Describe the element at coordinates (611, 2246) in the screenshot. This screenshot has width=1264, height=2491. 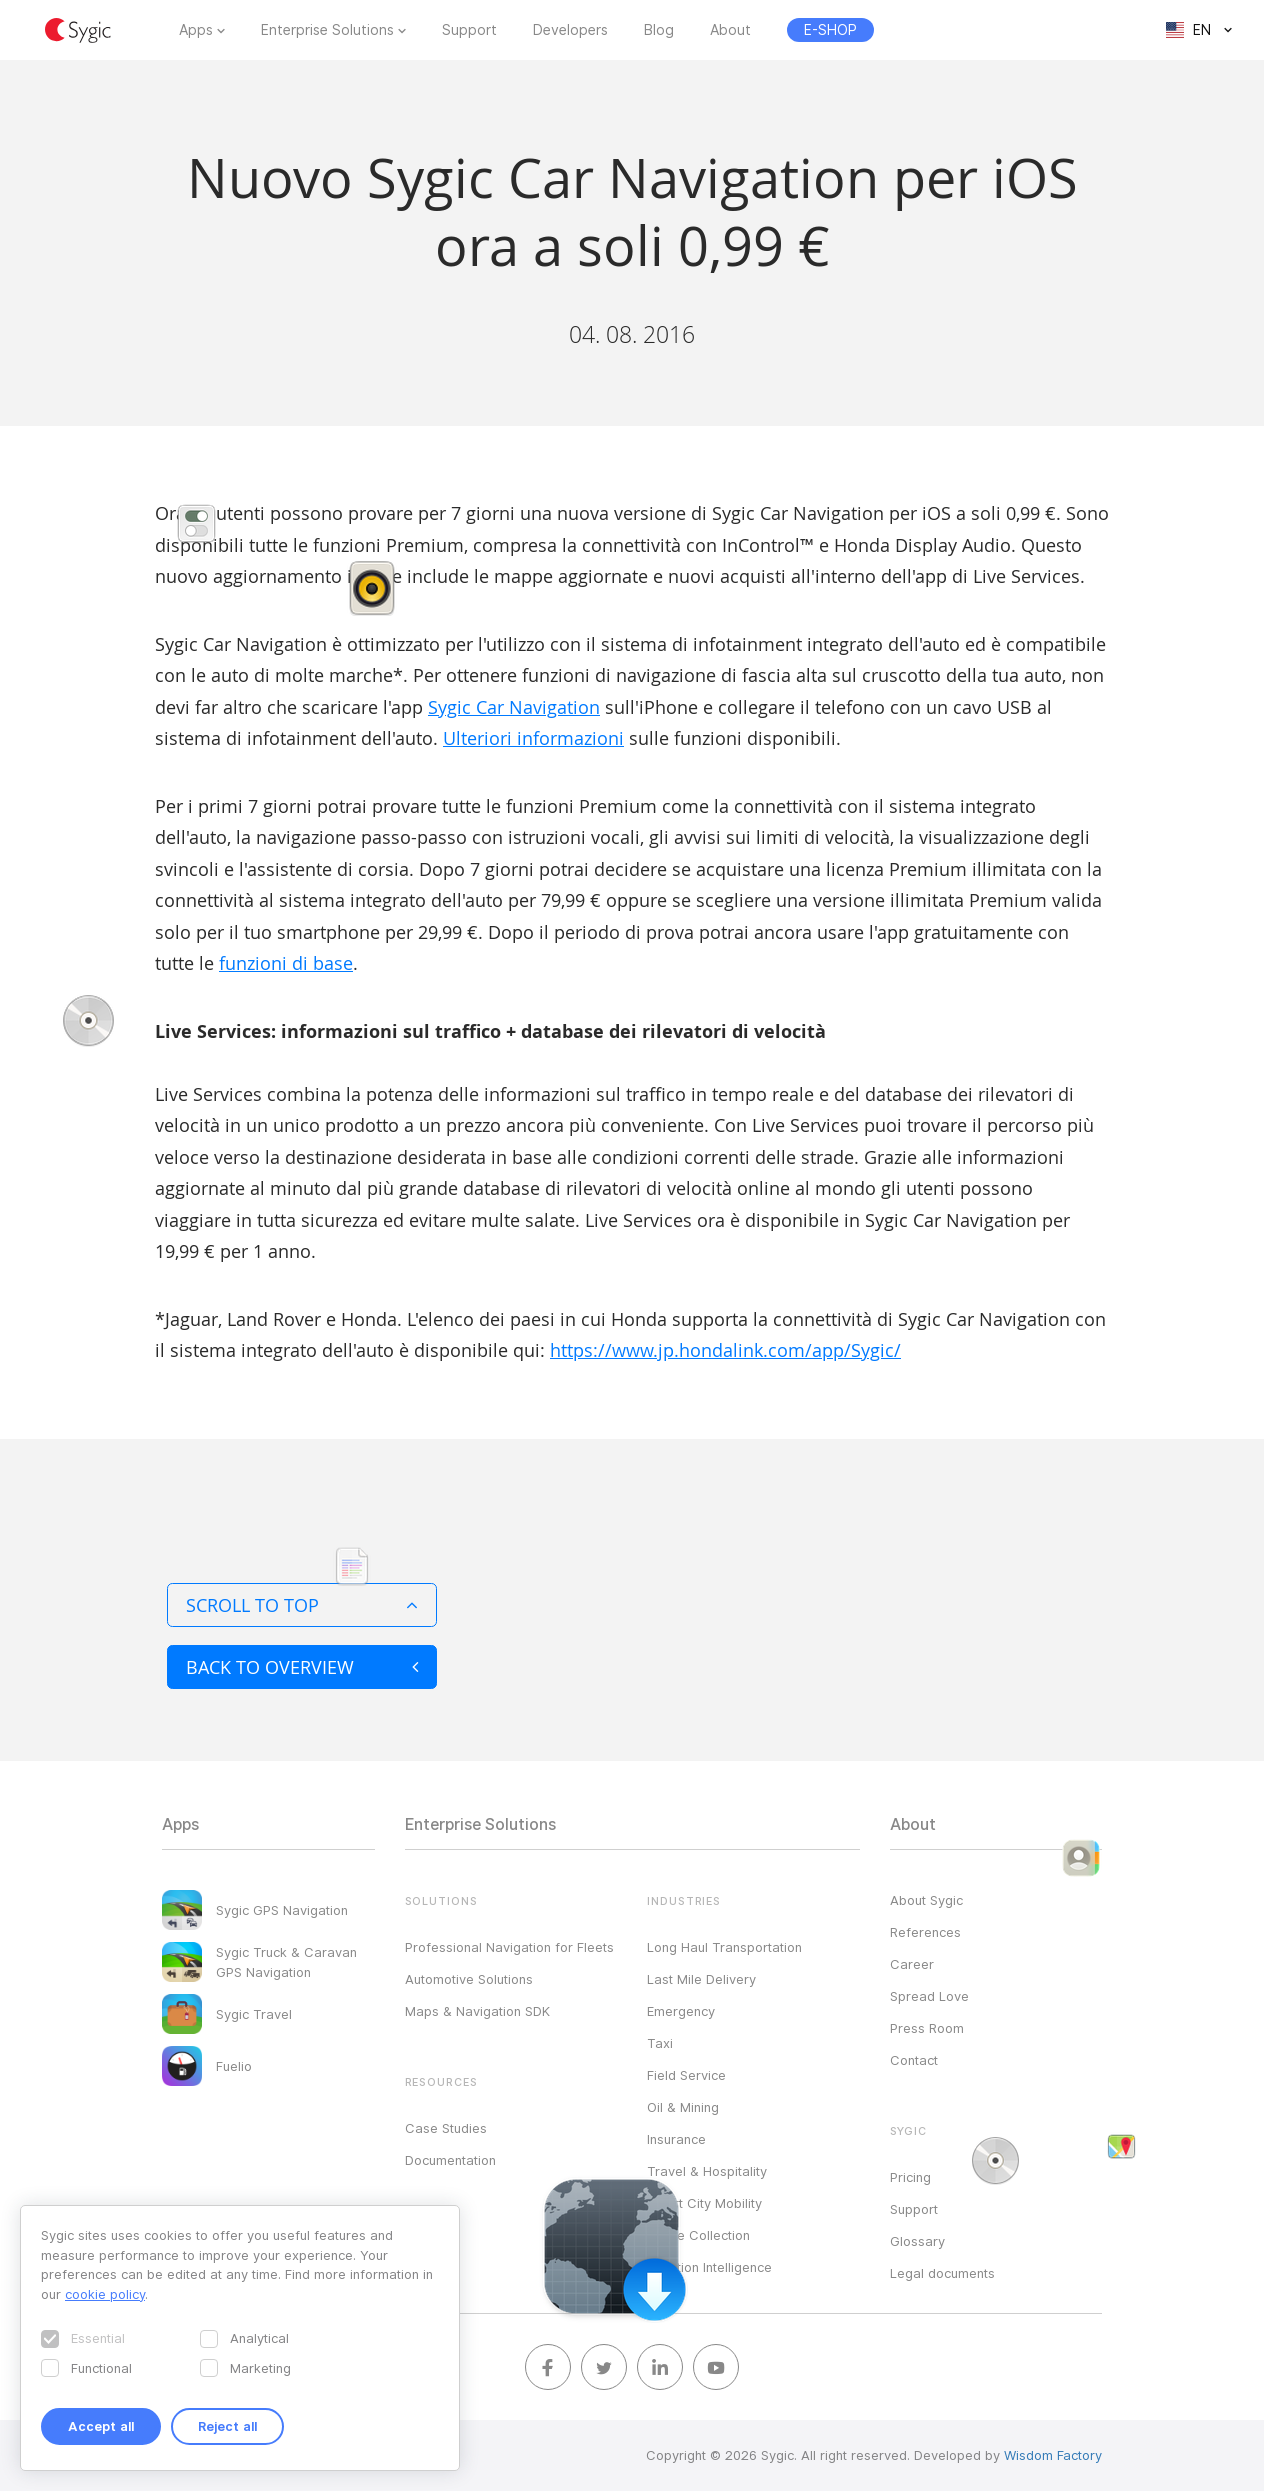
I see `open xdman download manager` at that location.